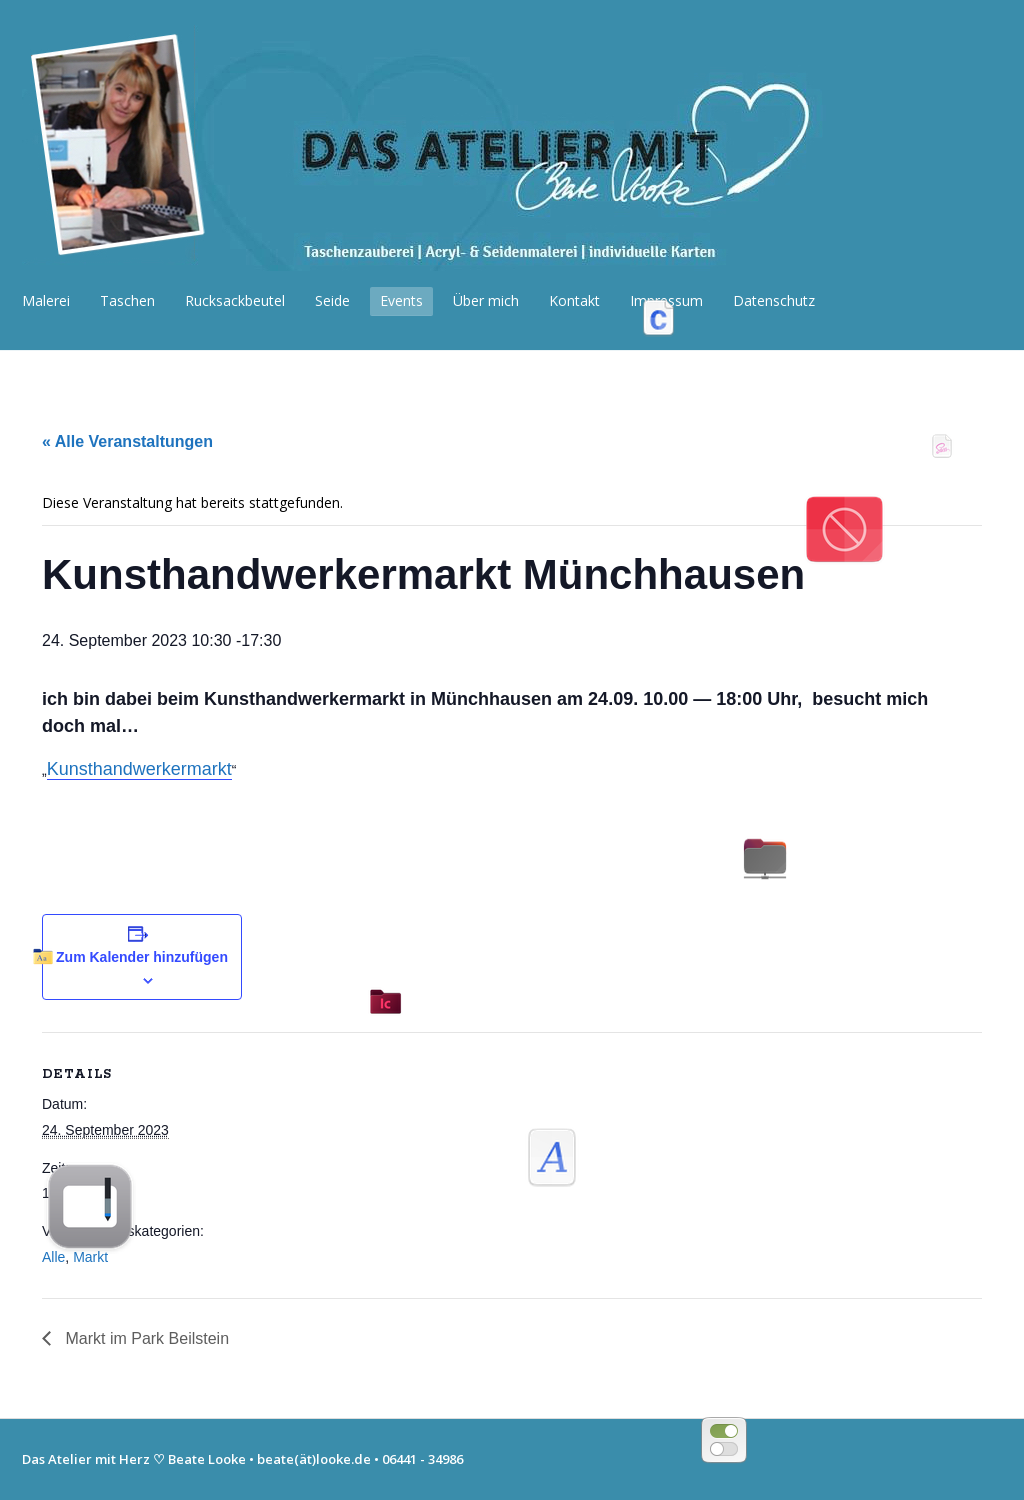  What do you see at coordinates (658, 317) in the screenshot?
I see `a C programming language source file` at bounding box center [658, 317].